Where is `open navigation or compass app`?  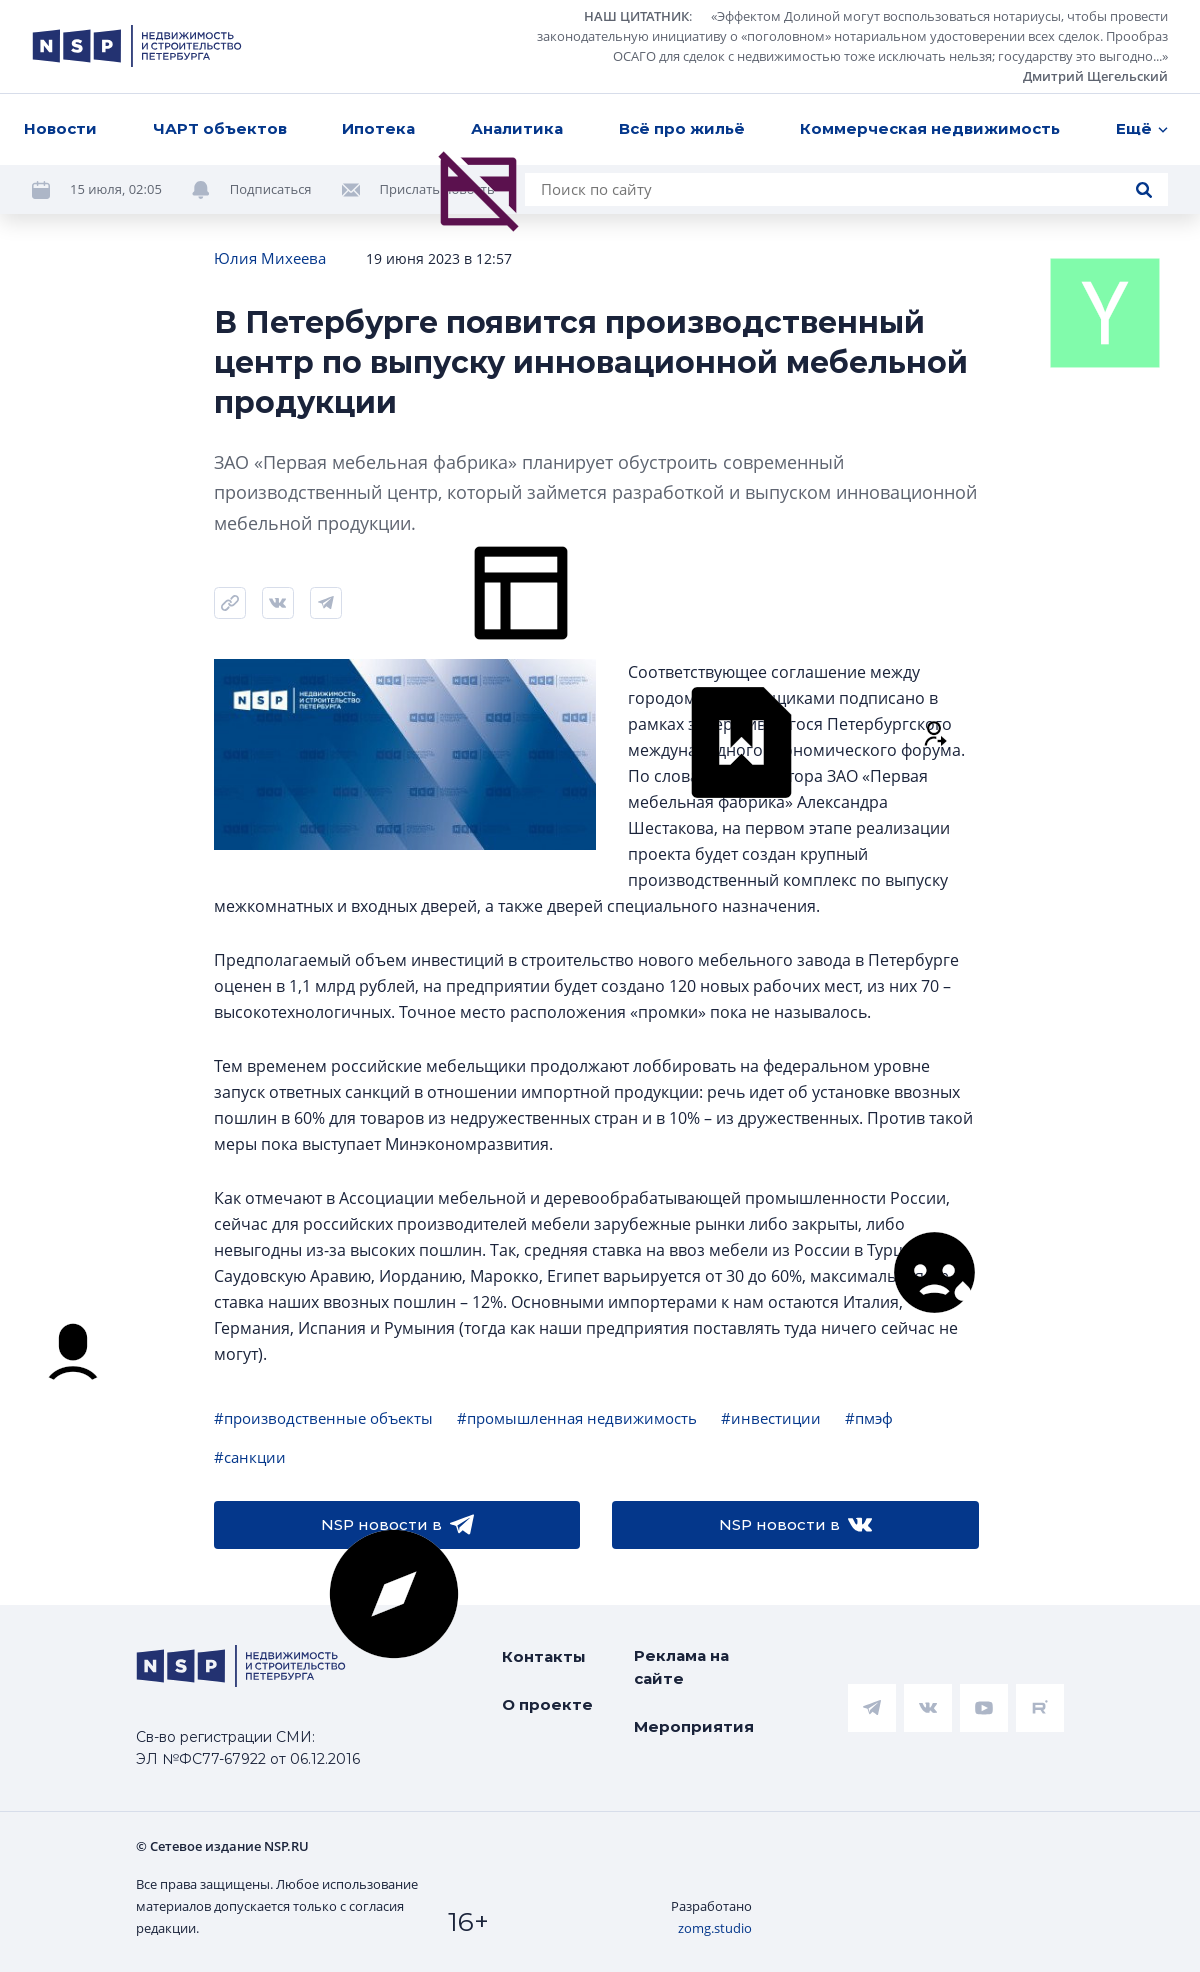
open navigation or compass app is located at coordinates (394, 1594).